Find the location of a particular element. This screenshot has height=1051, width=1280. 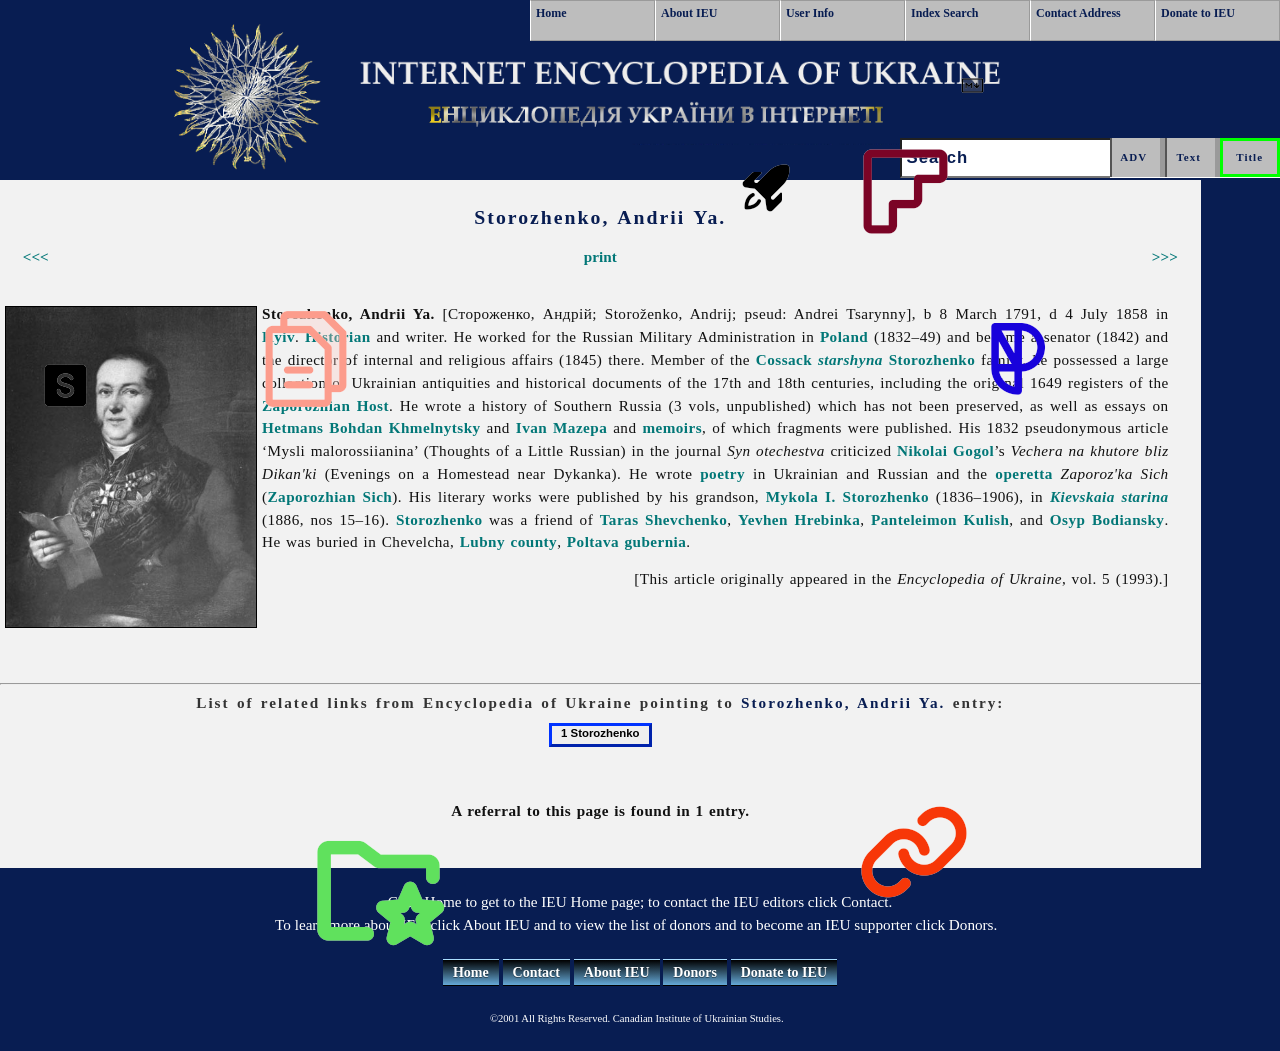

access starred or favorite folders is located at coordinates (378, 888).